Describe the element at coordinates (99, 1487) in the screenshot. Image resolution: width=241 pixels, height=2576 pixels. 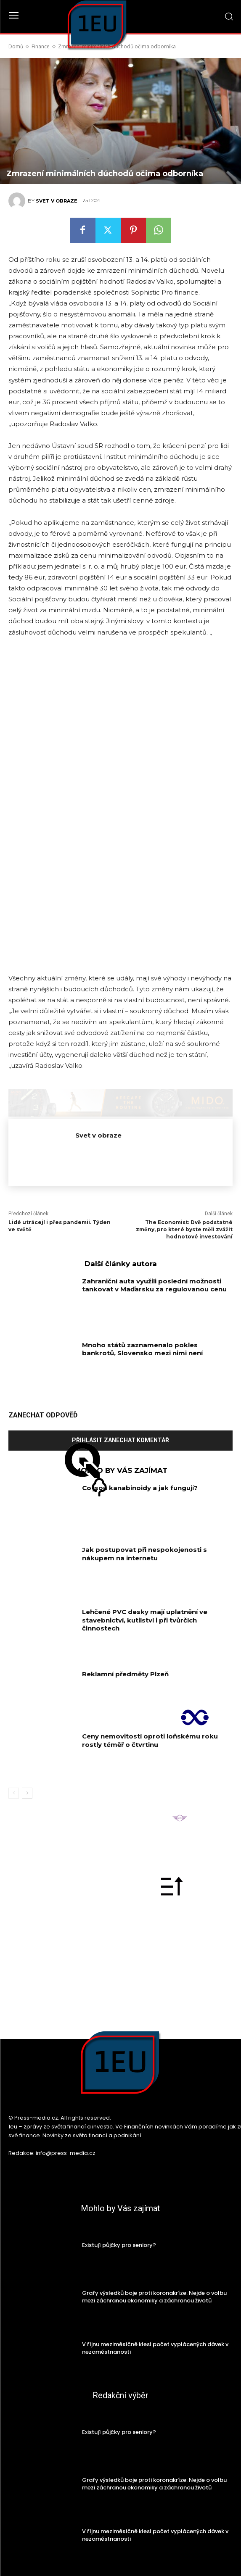
I see `open the gumtree app` at that location.